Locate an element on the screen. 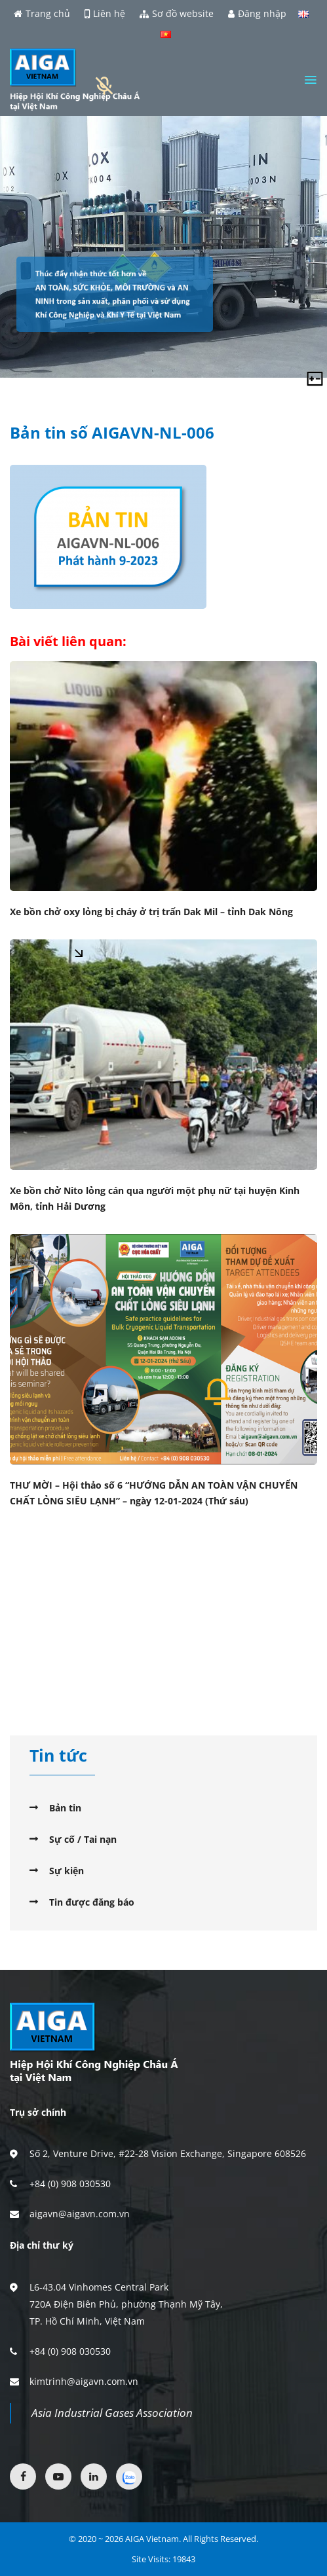 The width and height of the screenshot is (327, 2576). mute your microphone is located at coordinates (104, 86).